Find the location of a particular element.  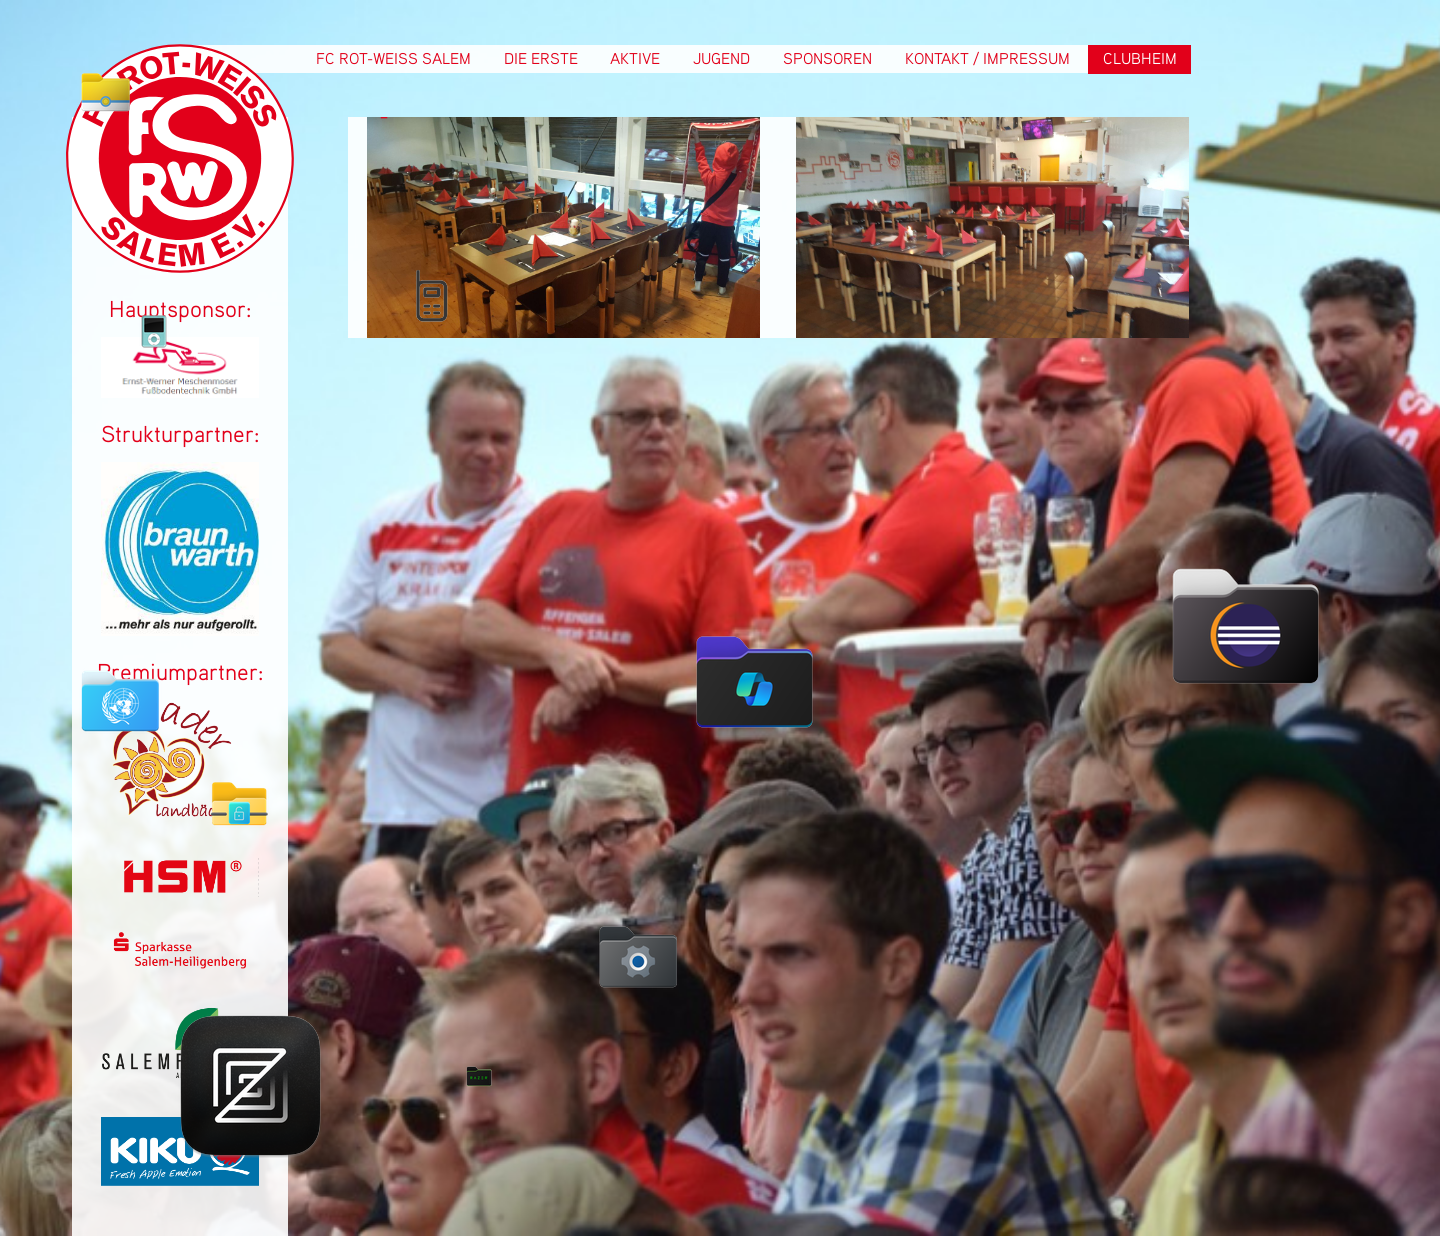

access folder settings or preferences is located at coordinates (638, 959).